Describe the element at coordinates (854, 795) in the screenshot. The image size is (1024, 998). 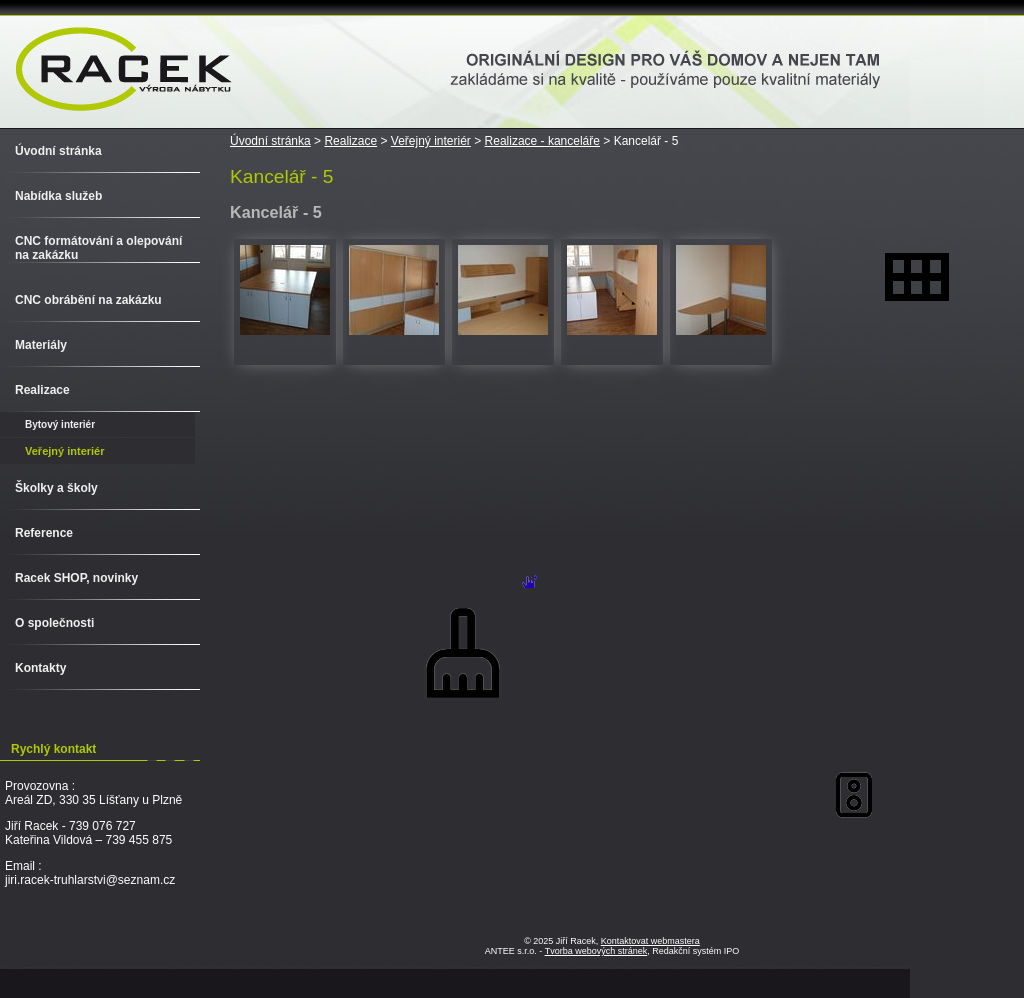
I see `adjust audio or speaker settings` at that location.